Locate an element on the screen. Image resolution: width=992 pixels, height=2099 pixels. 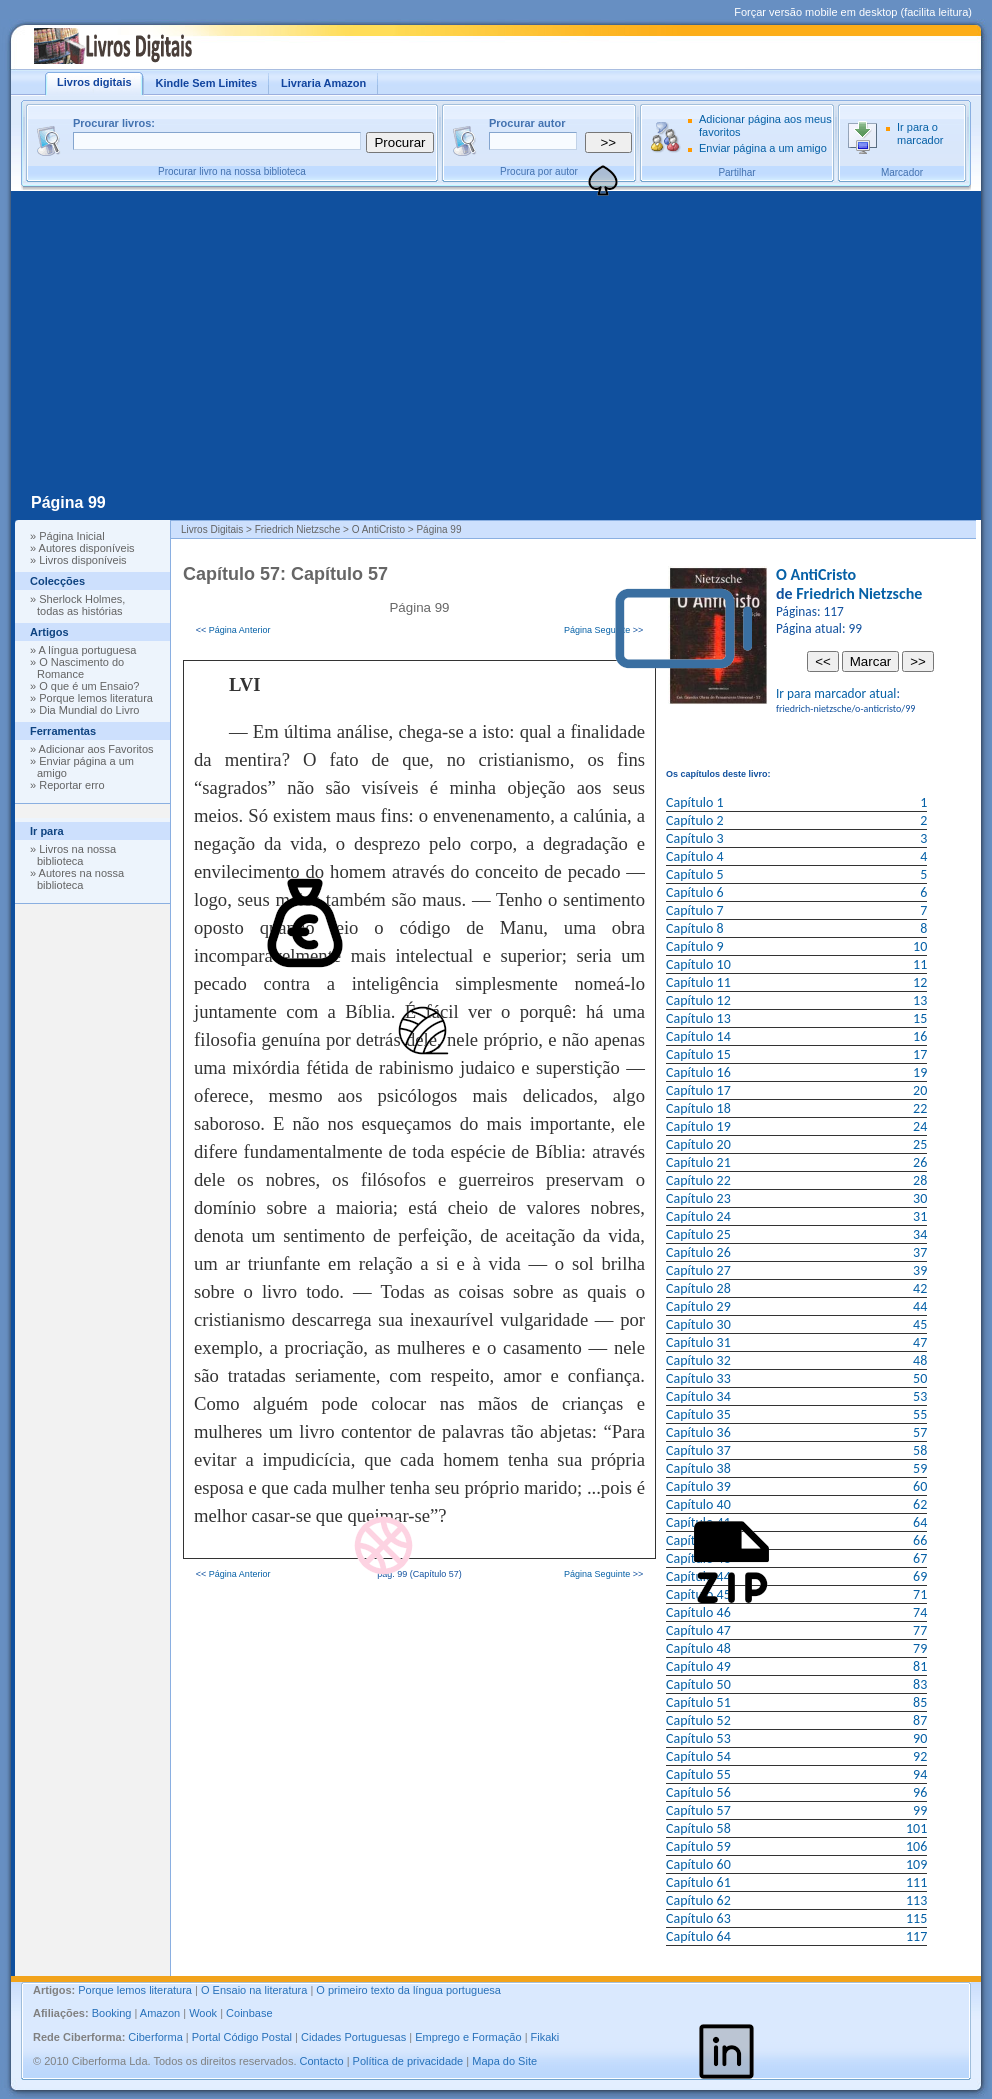
access knitting or crafting projects is located at coordinates (422, 1030).